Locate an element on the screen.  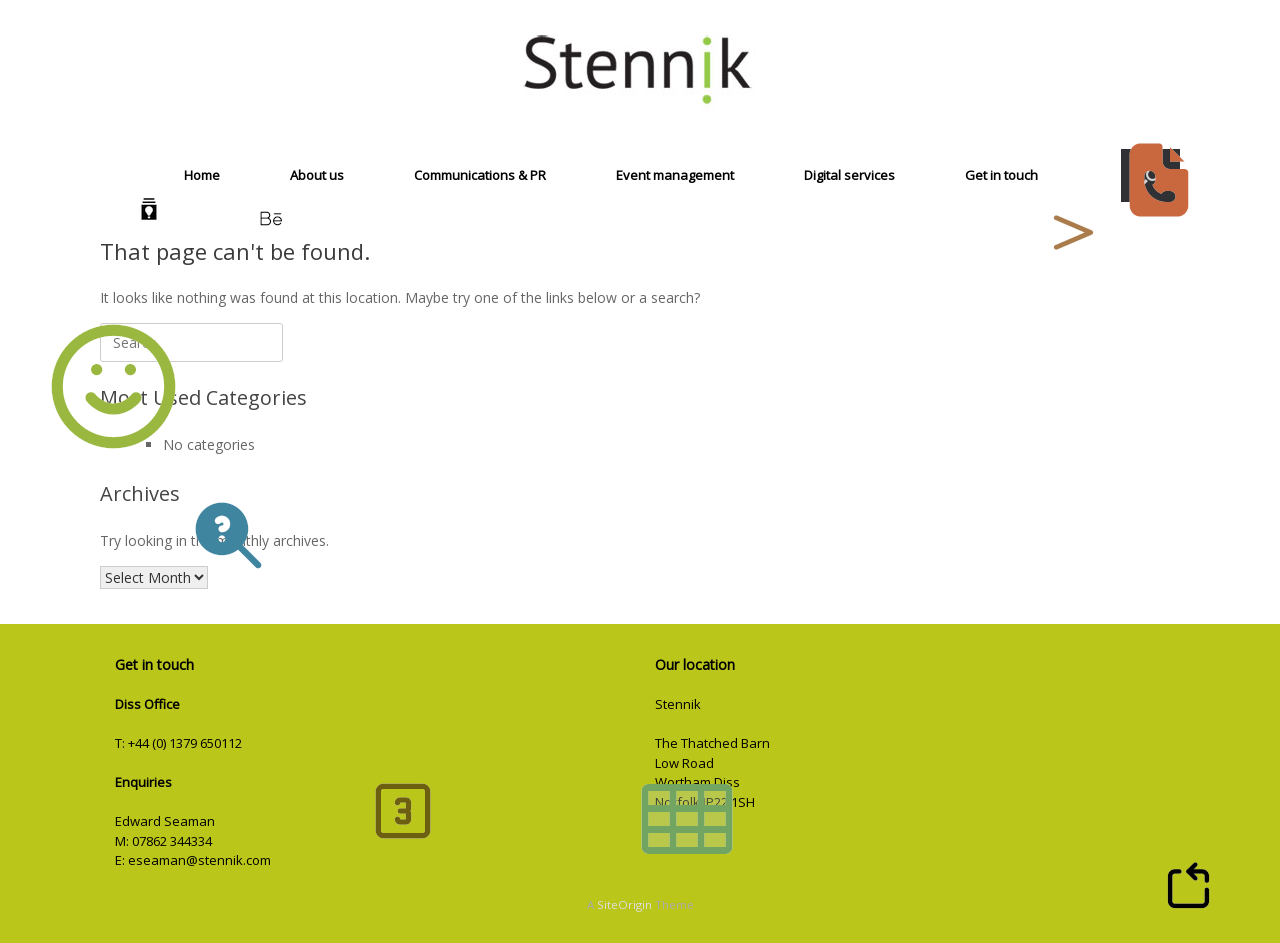
select option 3 from a numbered list is located at coordinates (403, 811).